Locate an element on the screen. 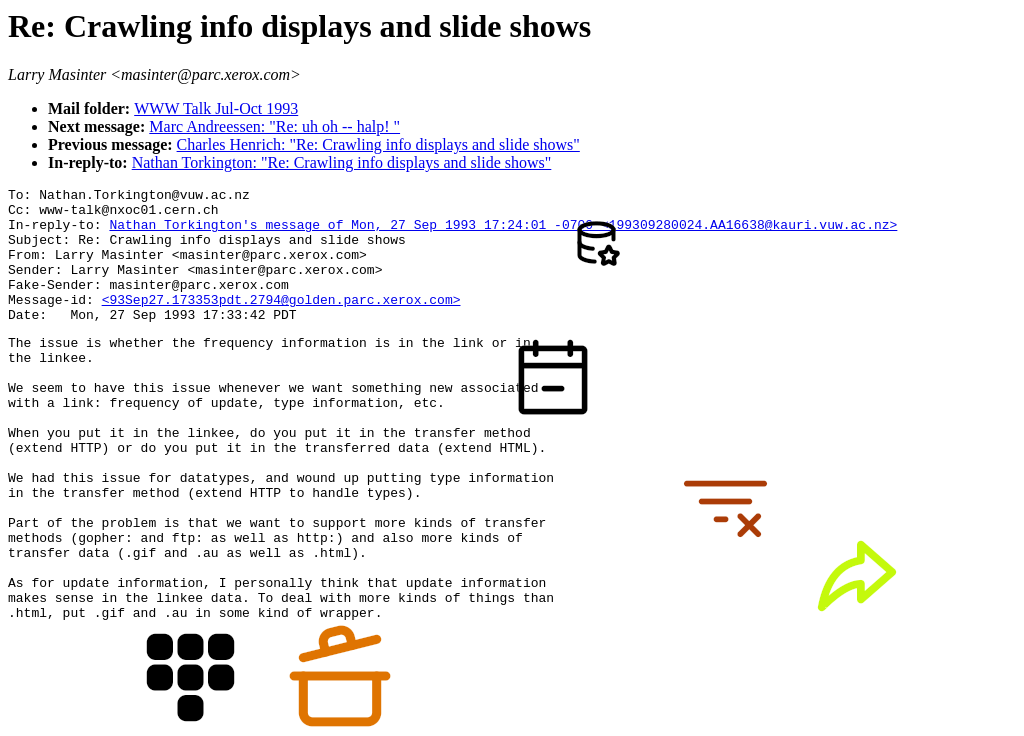 The height and width of the screenshot is (736, 1024). share content with others is located at coordinates (857, 576).